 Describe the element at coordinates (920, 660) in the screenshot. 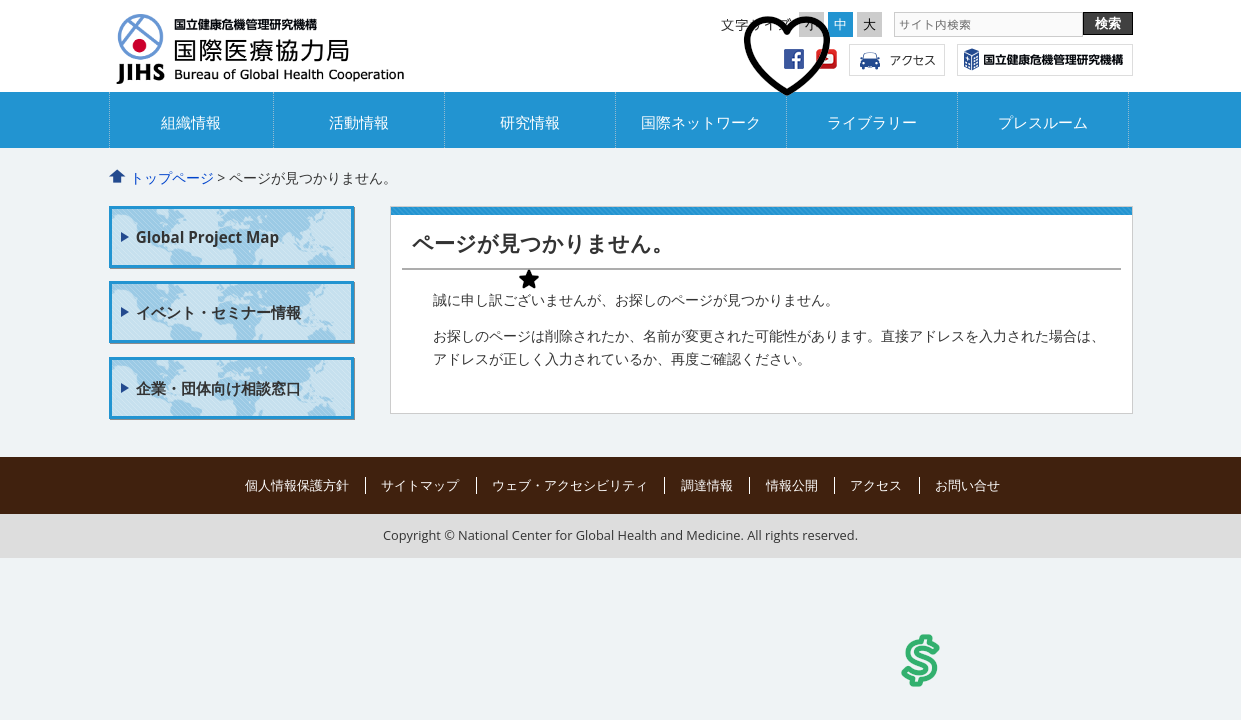

I see `open Cash App` at that location.